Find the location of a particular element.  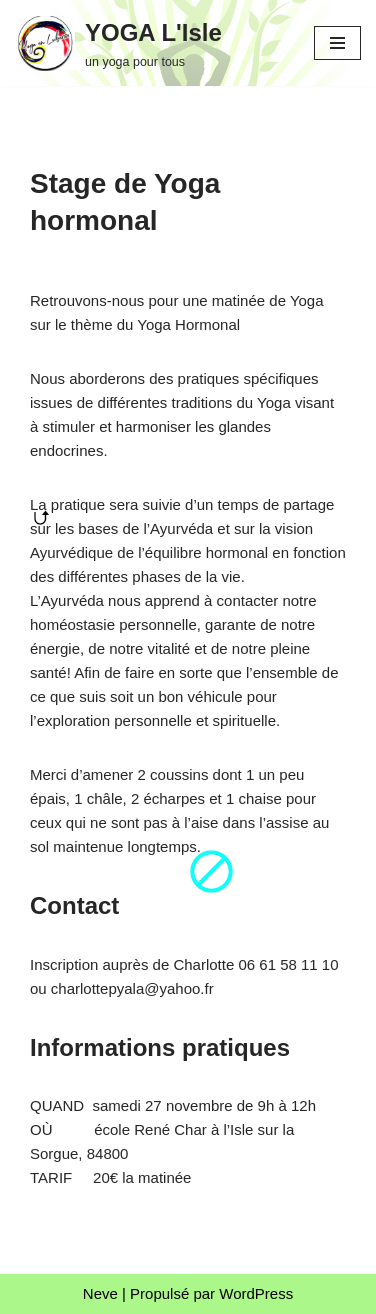

indicates a prohibited or restricted action is located at coordinates (211, 871).